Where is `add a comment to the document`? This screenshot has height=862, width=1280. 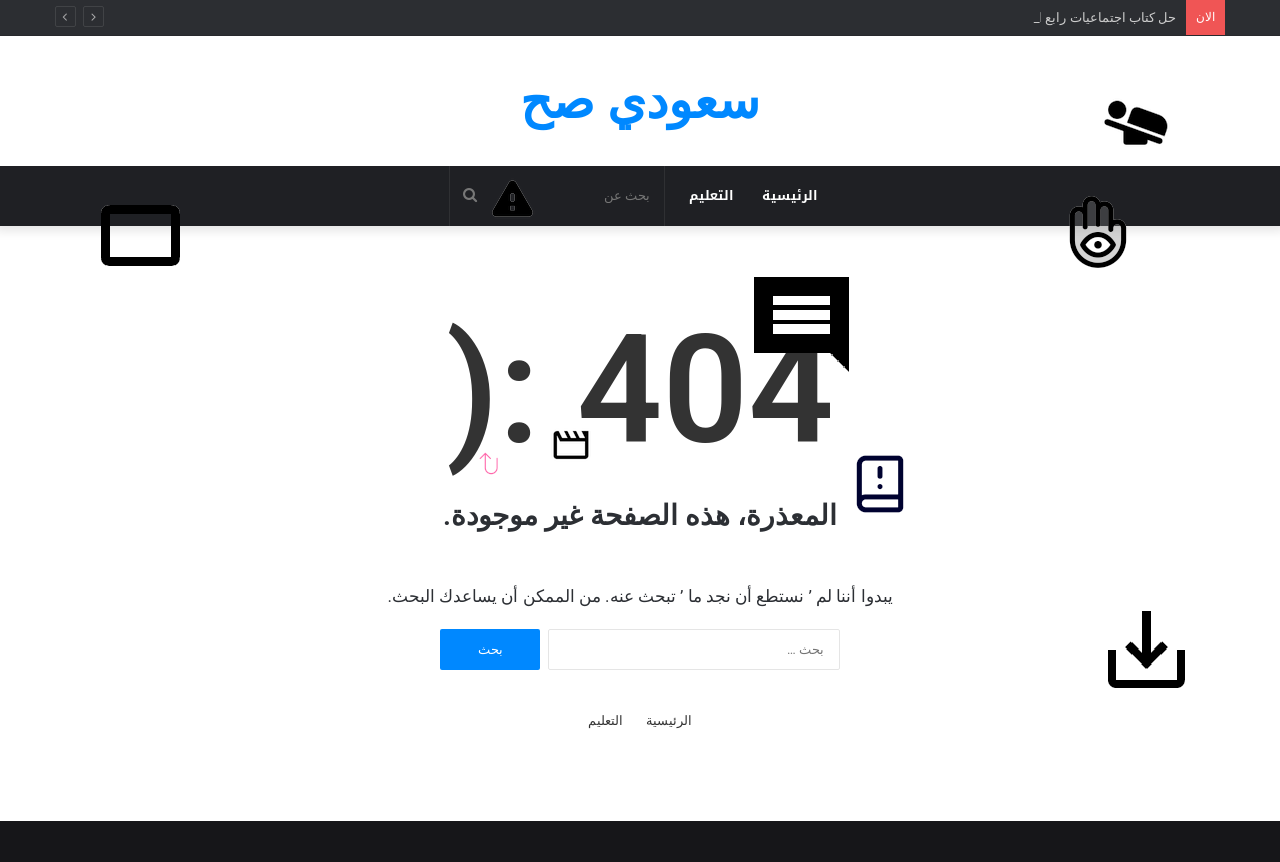 add a comment to the document is located at coordinates (801, 324).